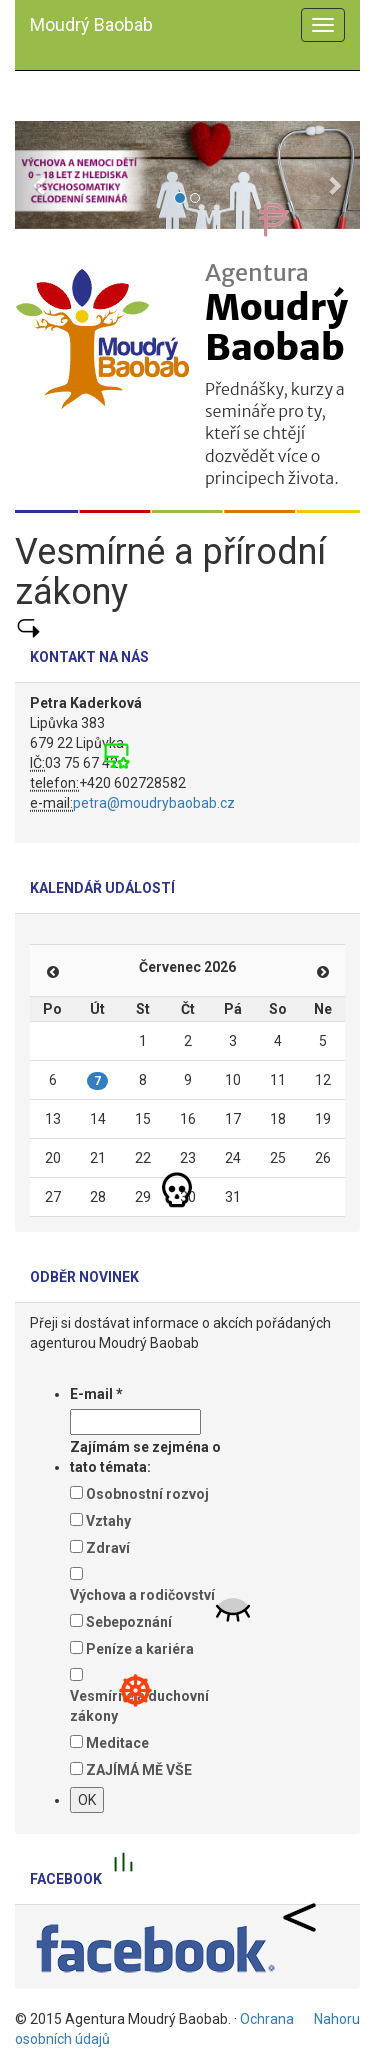  What do you see at coordinates (28, 627) in the screenshot?
I see `redo last action` at bounding box center [28, 627].